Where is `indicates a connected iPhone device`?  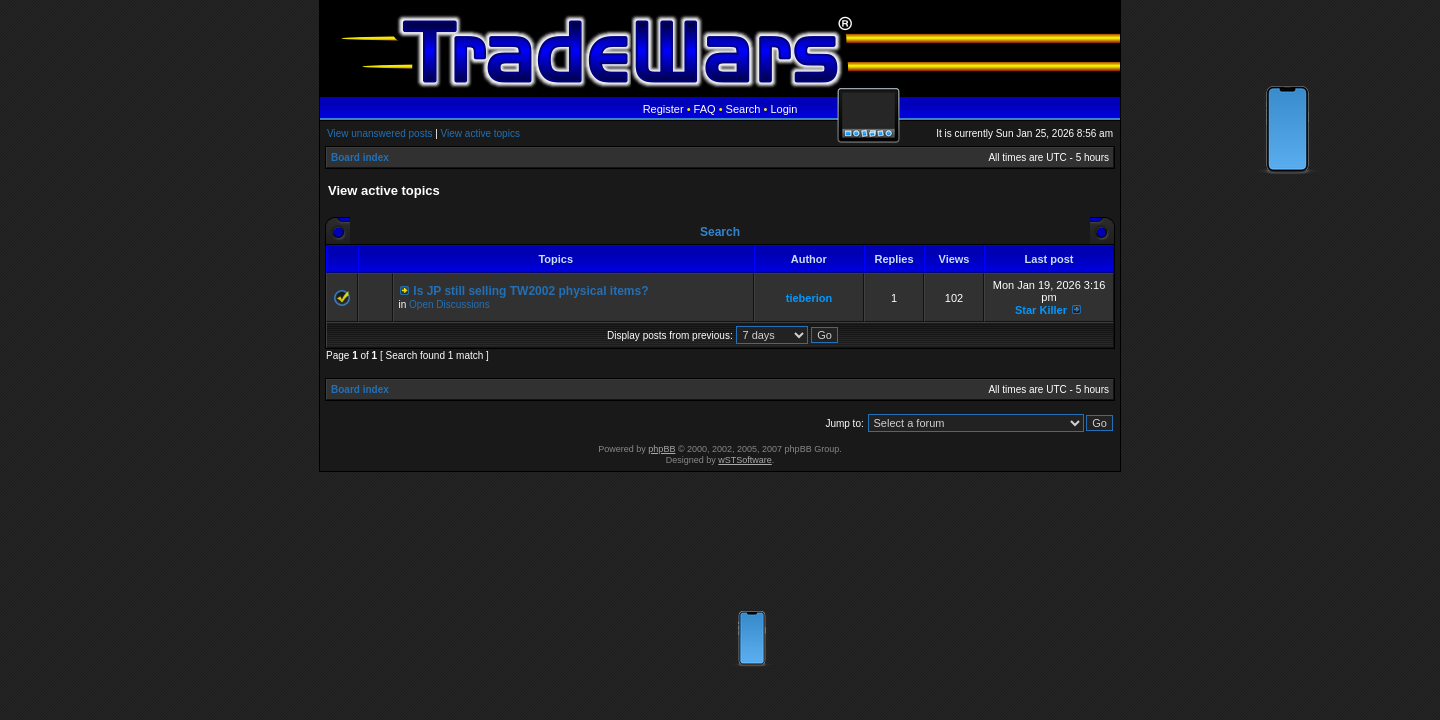 indicates a connected iPhone device is located at coordinates (752, 639).